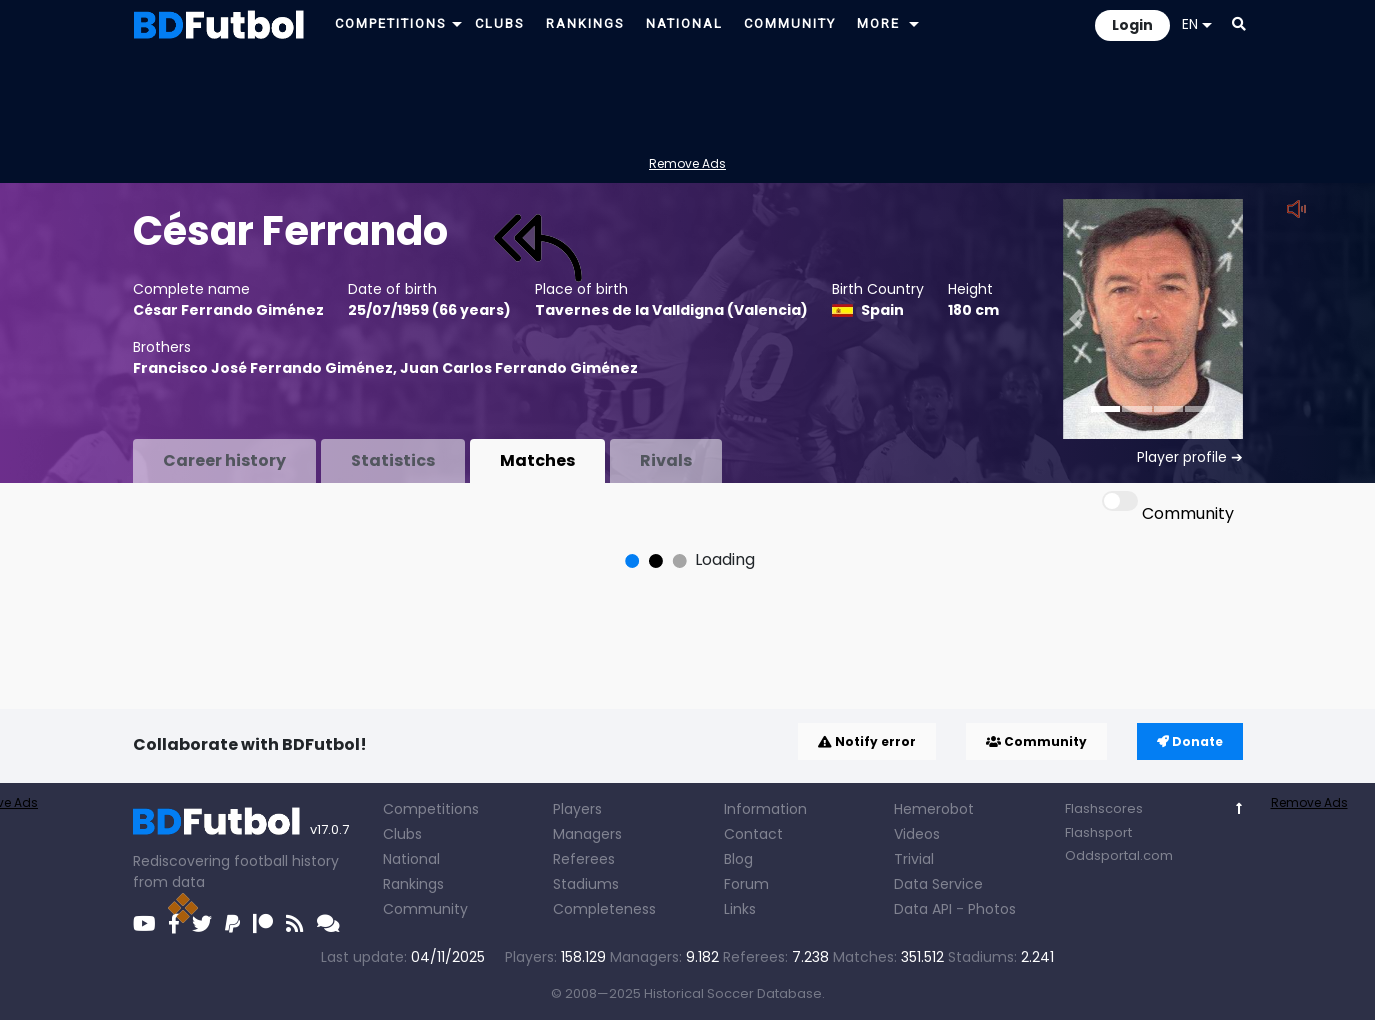  What do you see at coordinates (538, 248) in the screenshot?
I see `reply all to a message or email` at bounding box center [538, 248].